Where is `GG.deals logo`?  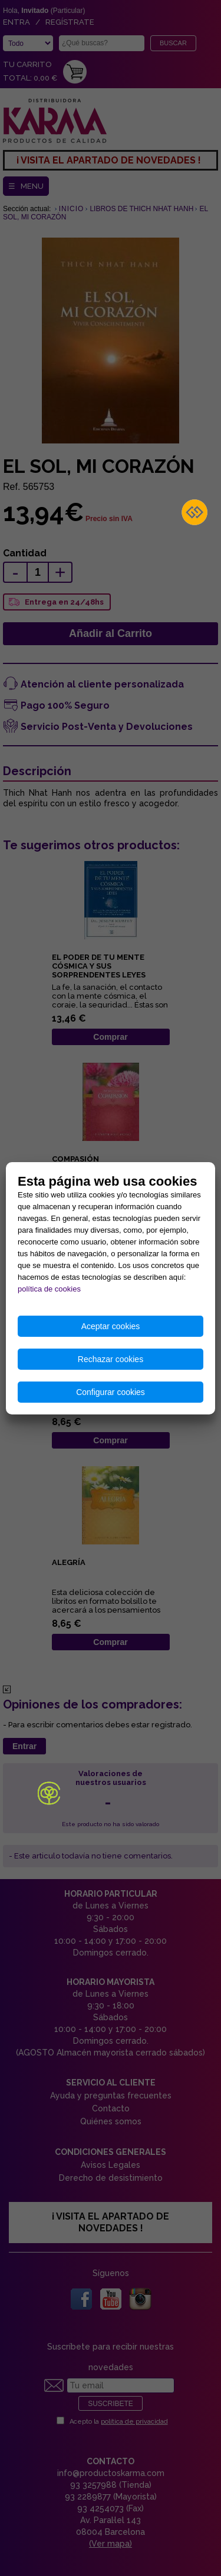
GG.deals logo is located at coordinates (194, 512).